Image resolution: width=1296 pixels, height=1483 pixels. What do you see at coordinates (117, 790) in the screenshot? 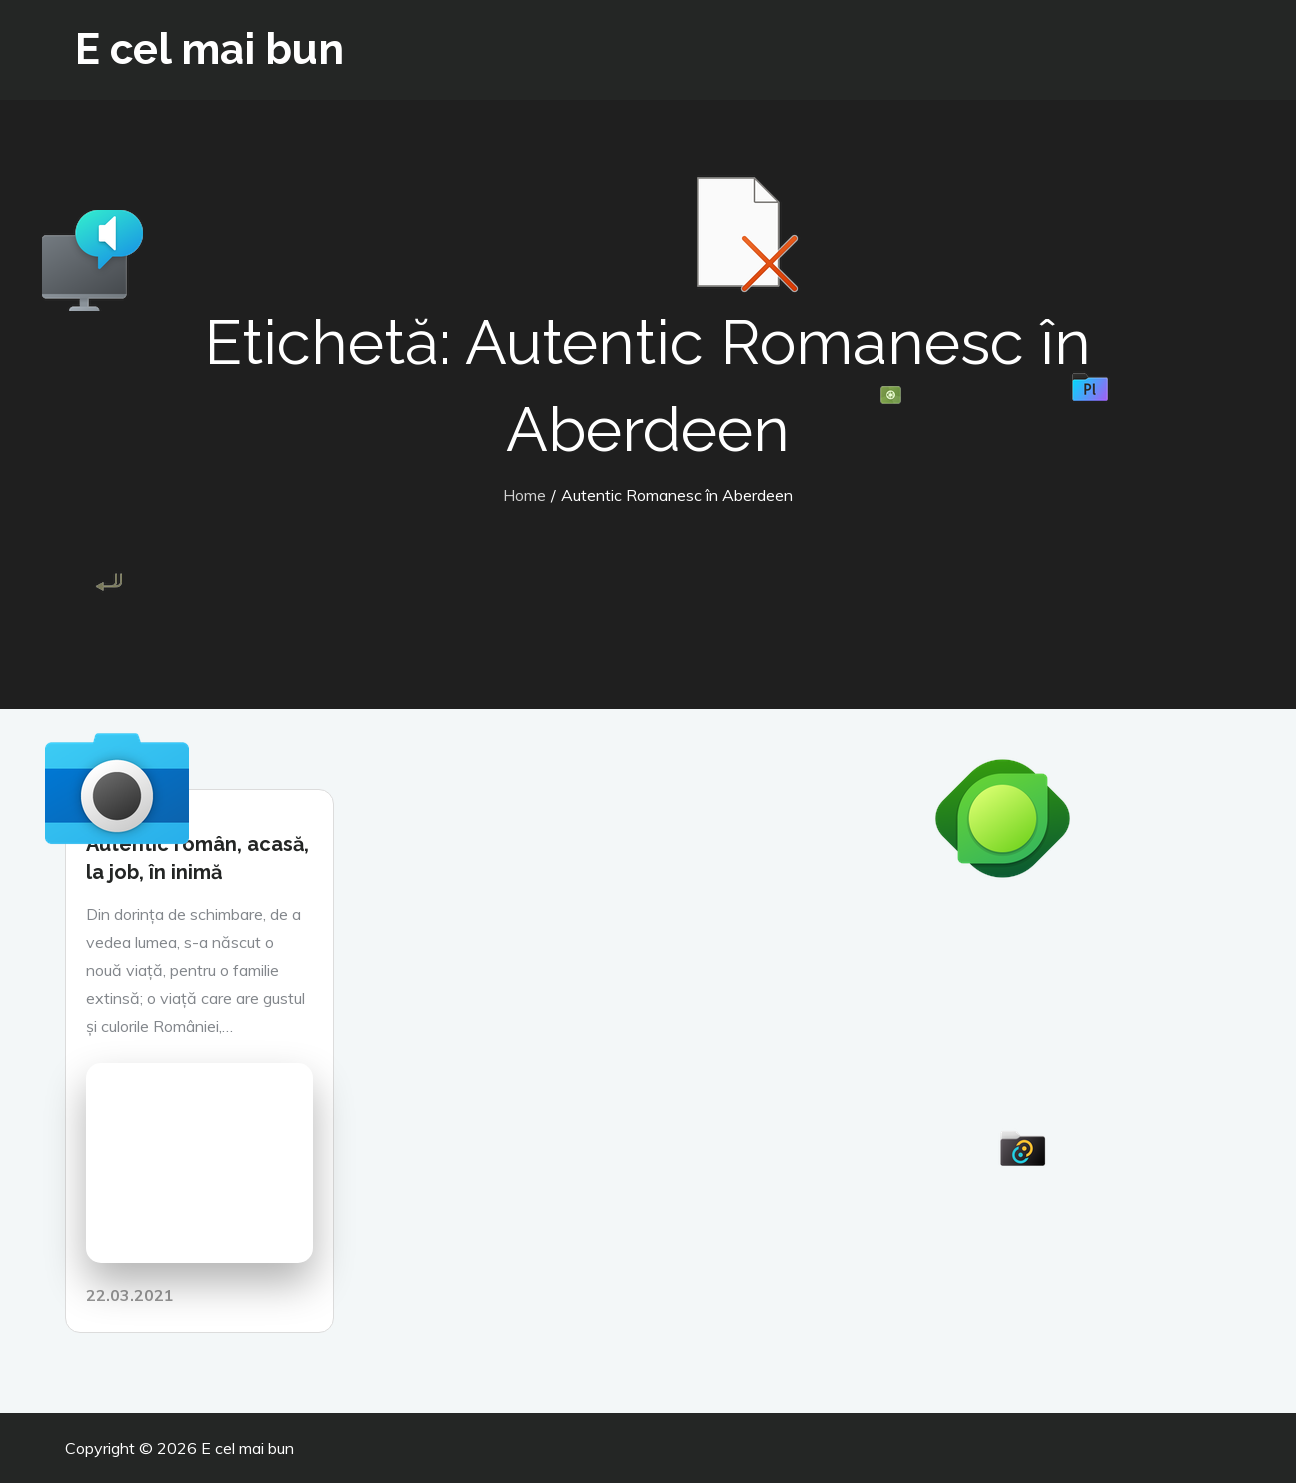
I see `open the camera app` at bounding box center [117, 790].